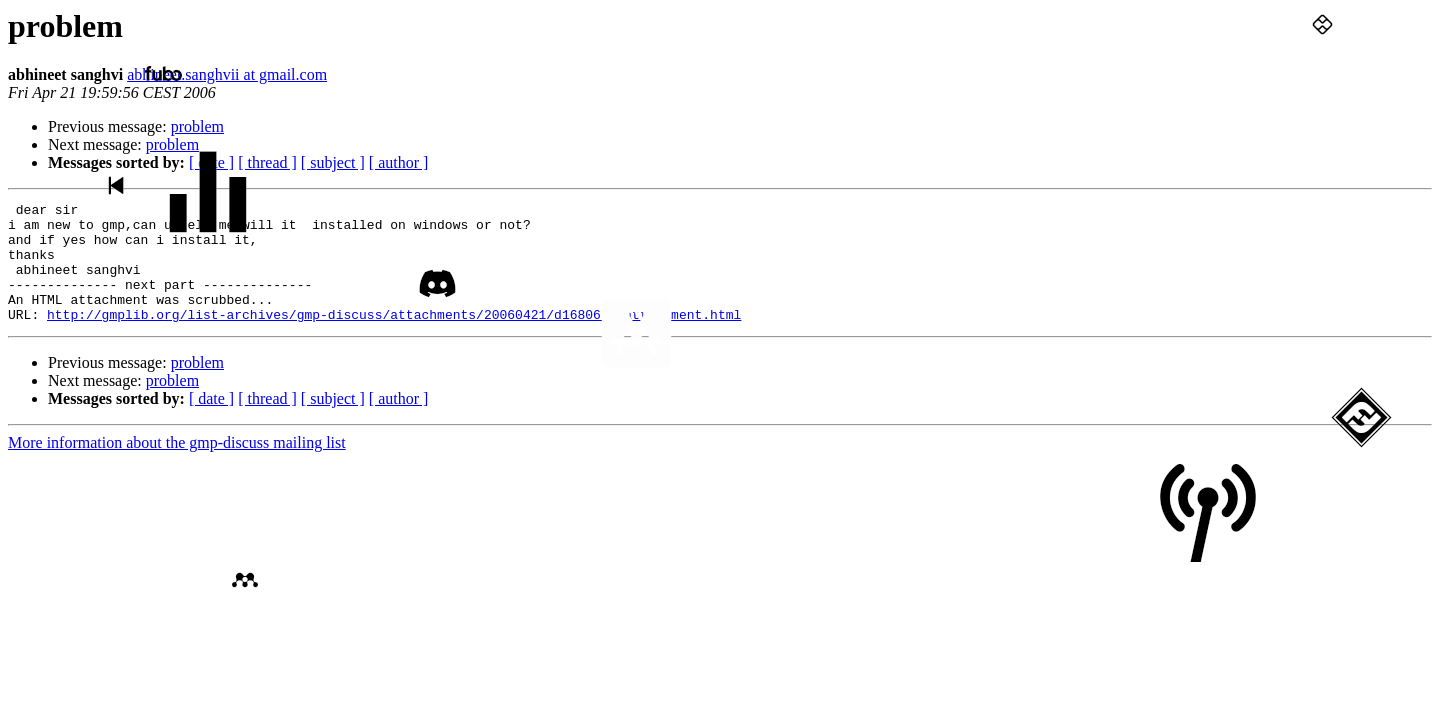  I want to click on open Discord app, so click(437, 283).